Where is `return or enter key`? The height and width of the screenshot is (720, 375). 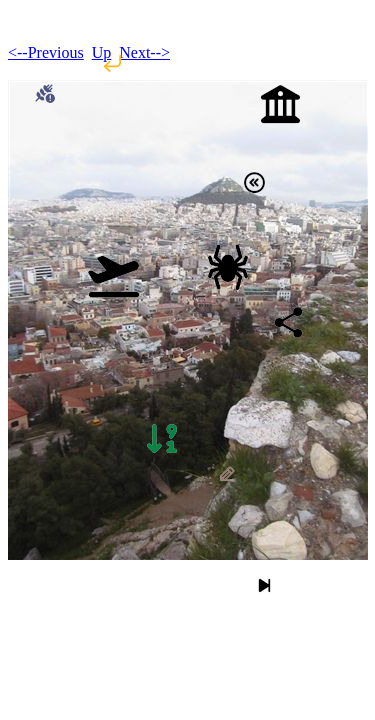
return or enter key is located at coordinates (112, 63).